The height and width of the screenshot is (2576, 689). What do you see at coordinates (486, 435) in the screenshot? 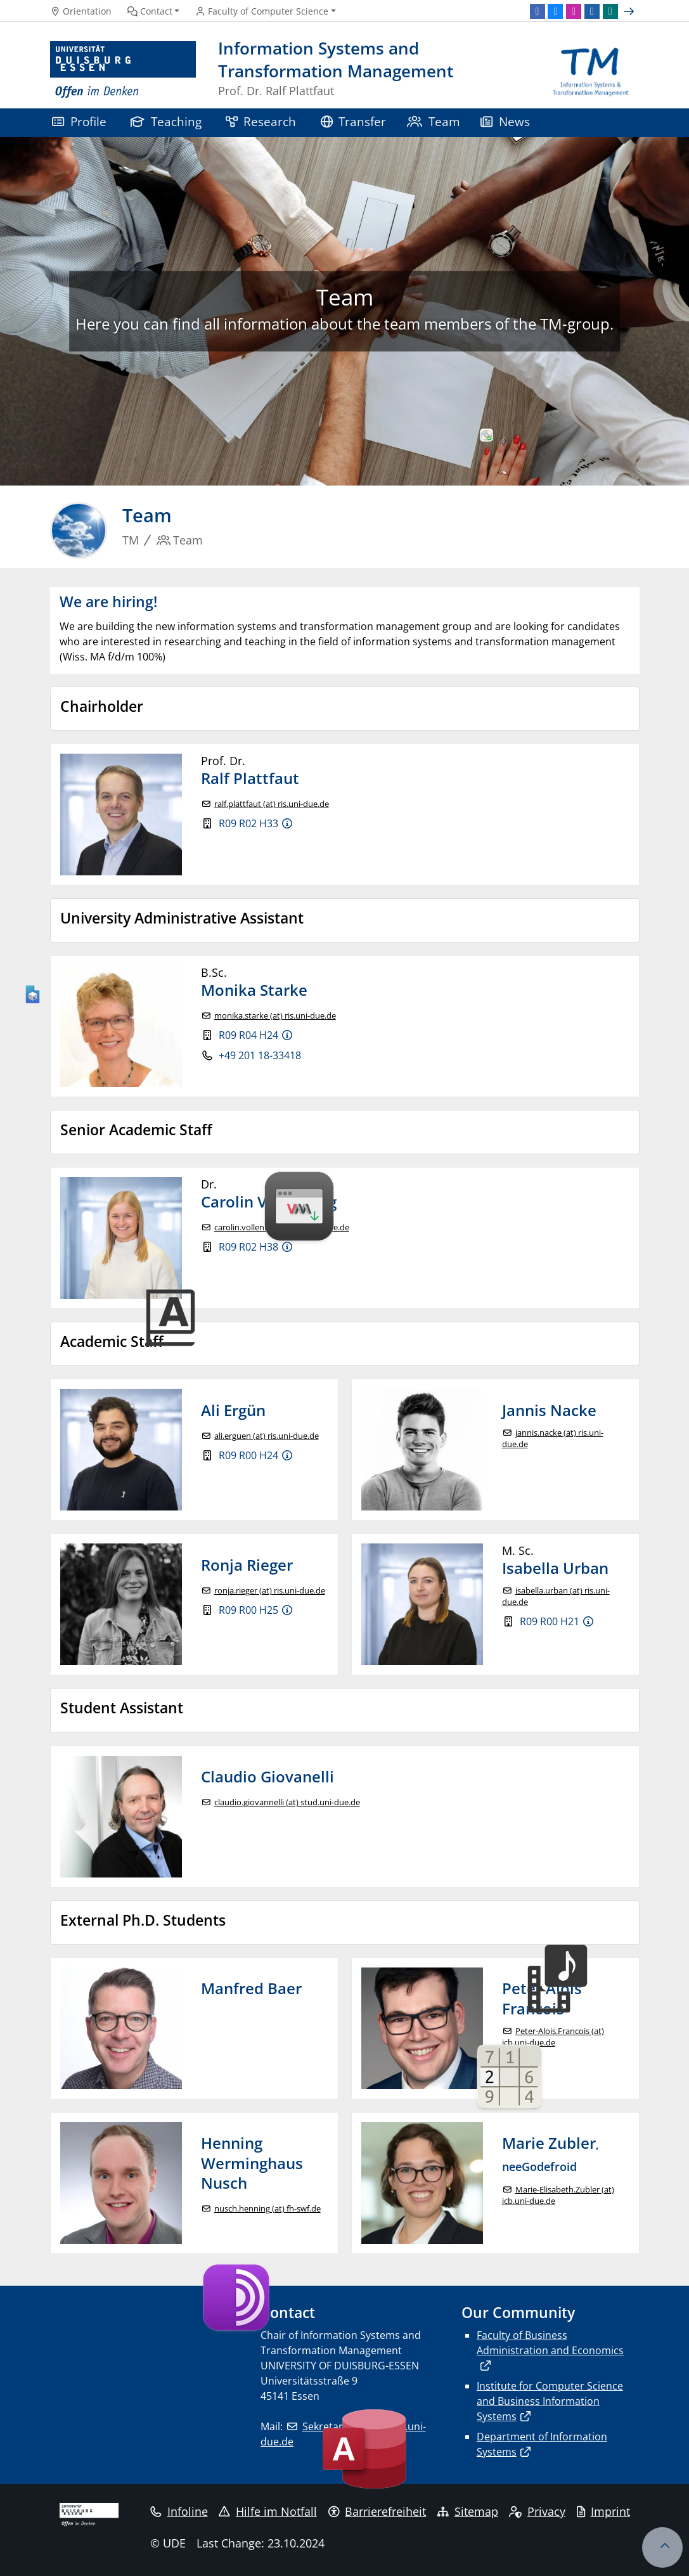
I see `optical drive verified and ready` at bounding box center [486, 435].